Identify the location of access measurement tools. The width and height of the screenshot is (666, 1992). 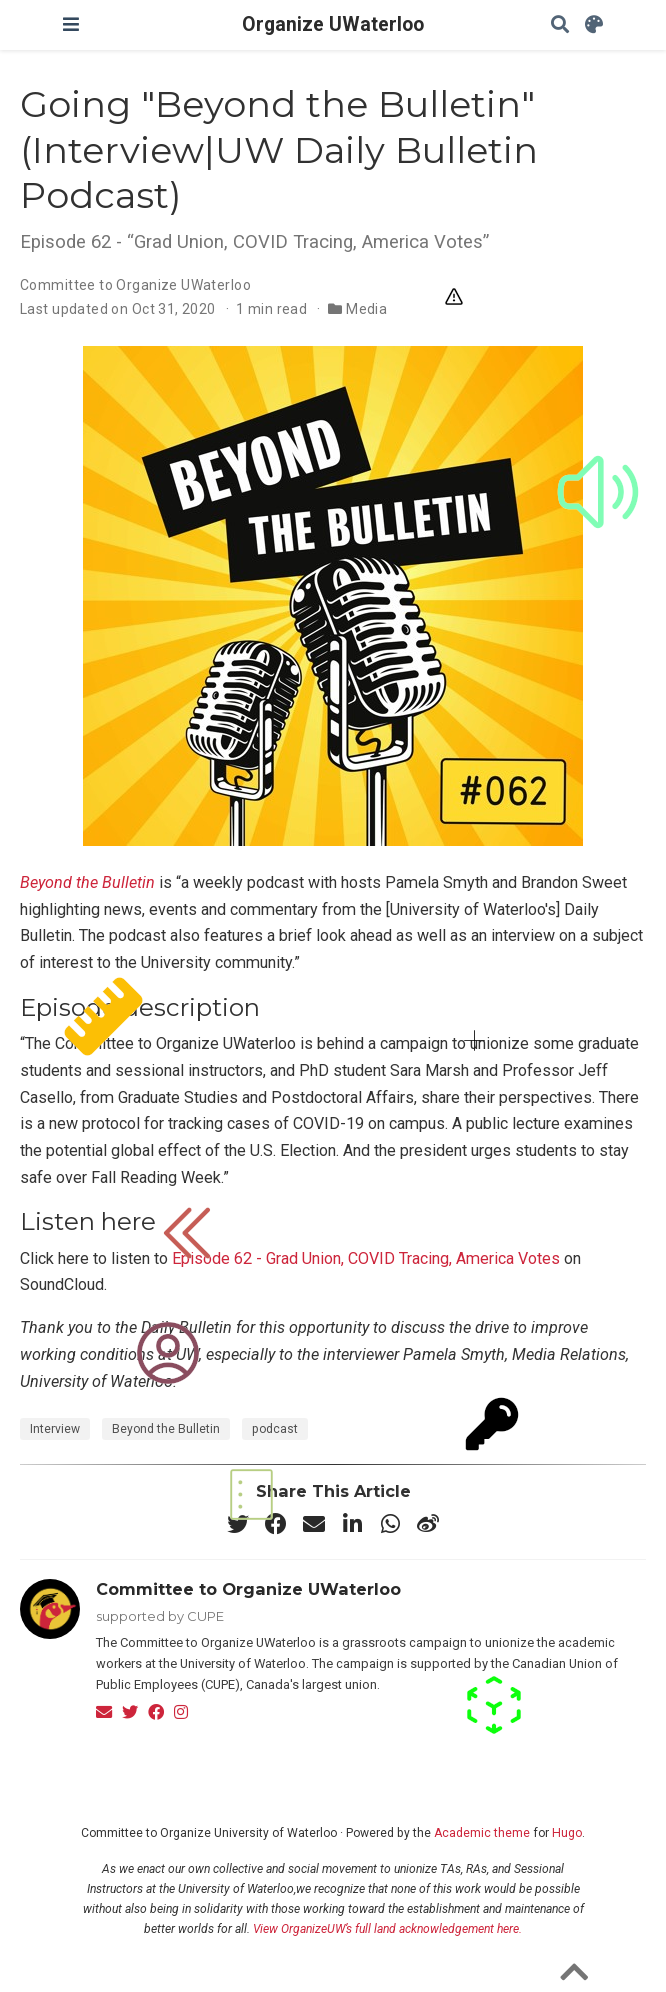
(103, 1016).